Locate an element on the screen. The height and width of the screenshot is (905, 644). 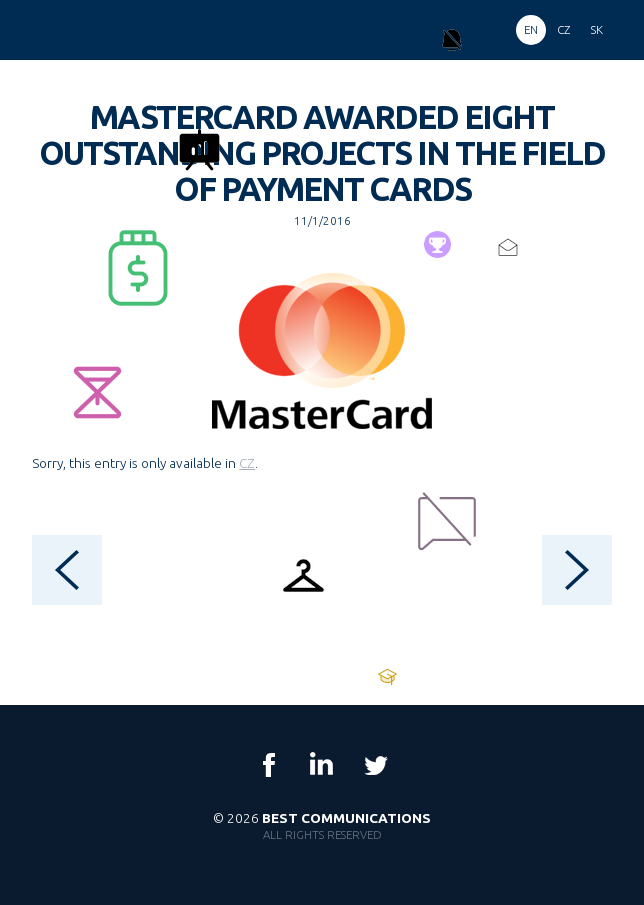
access wardrobe or clothing options is located at coordinates (303, 575).